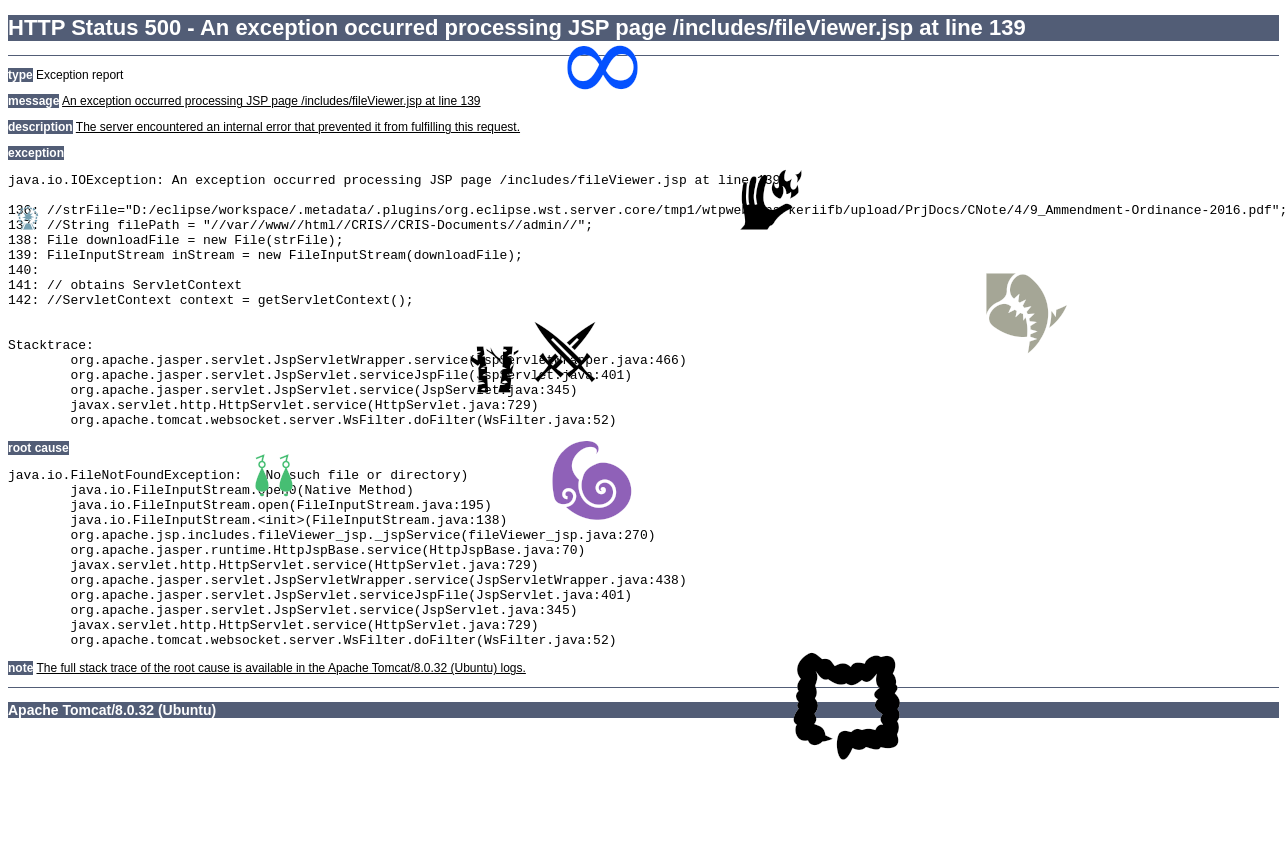  What do you see at coordinates (565, 353) in the screenshot?
I see `indicates combat or battle mode` at bounding box center [565, 353].